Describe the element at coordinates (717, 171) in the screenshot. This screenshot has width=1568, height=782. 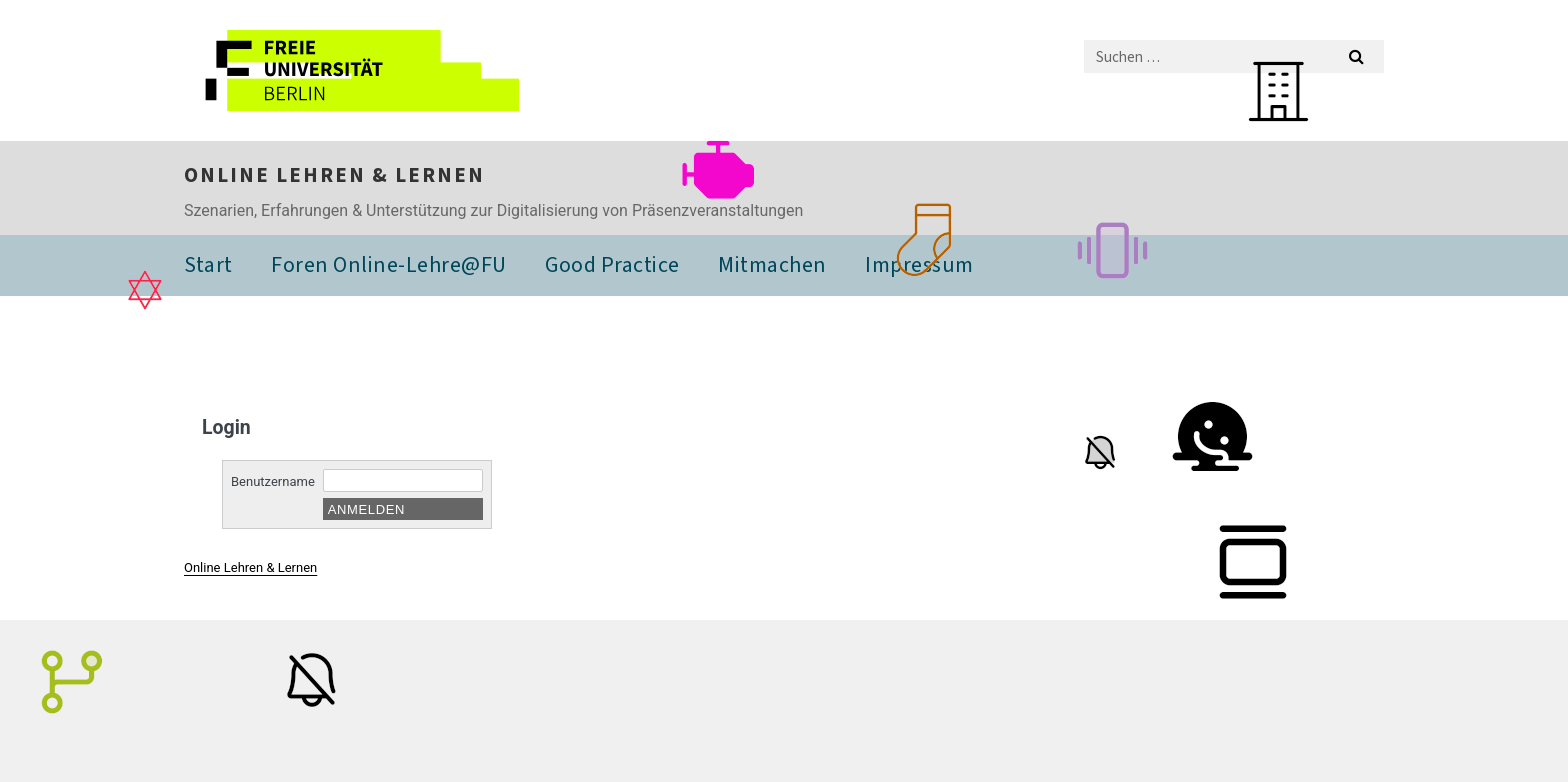
I see `access engine or vehicle diagnostics` at that location.